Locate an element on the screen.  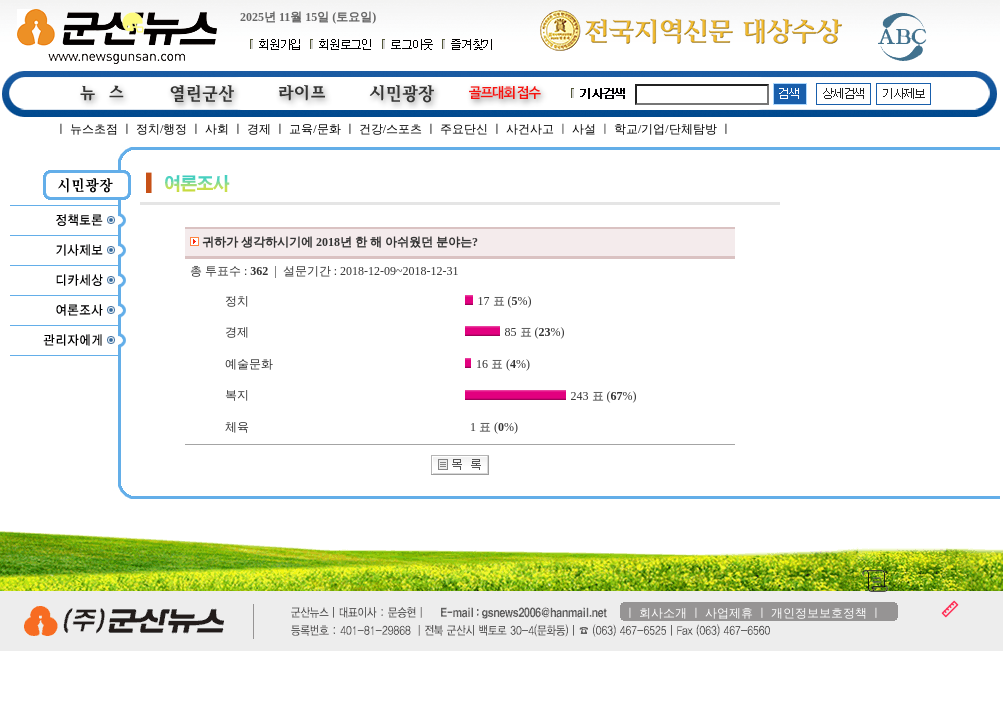
access football or sports content is located at coordinates (133, 23).